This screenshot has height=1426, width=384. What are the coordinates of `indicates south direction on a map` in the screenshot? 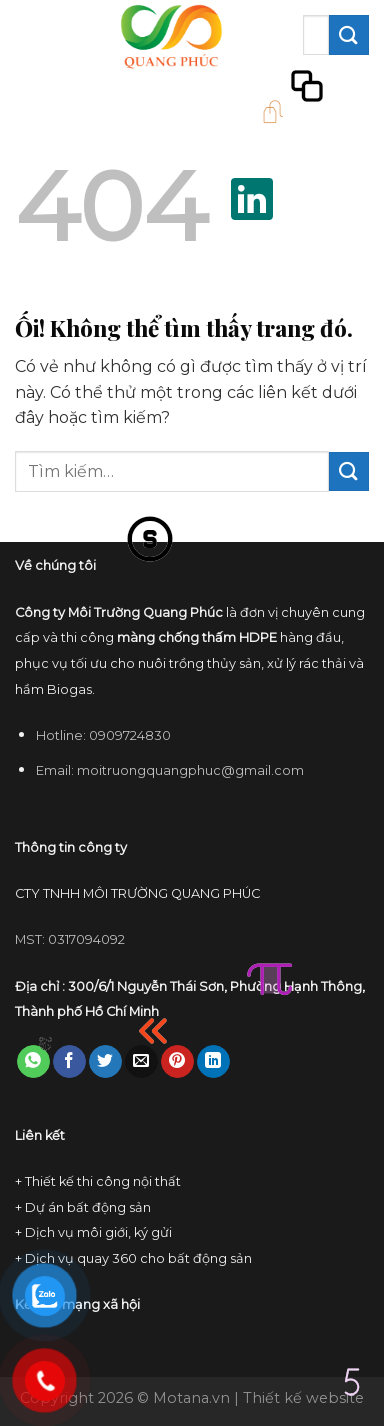 It's located at (150, 539).